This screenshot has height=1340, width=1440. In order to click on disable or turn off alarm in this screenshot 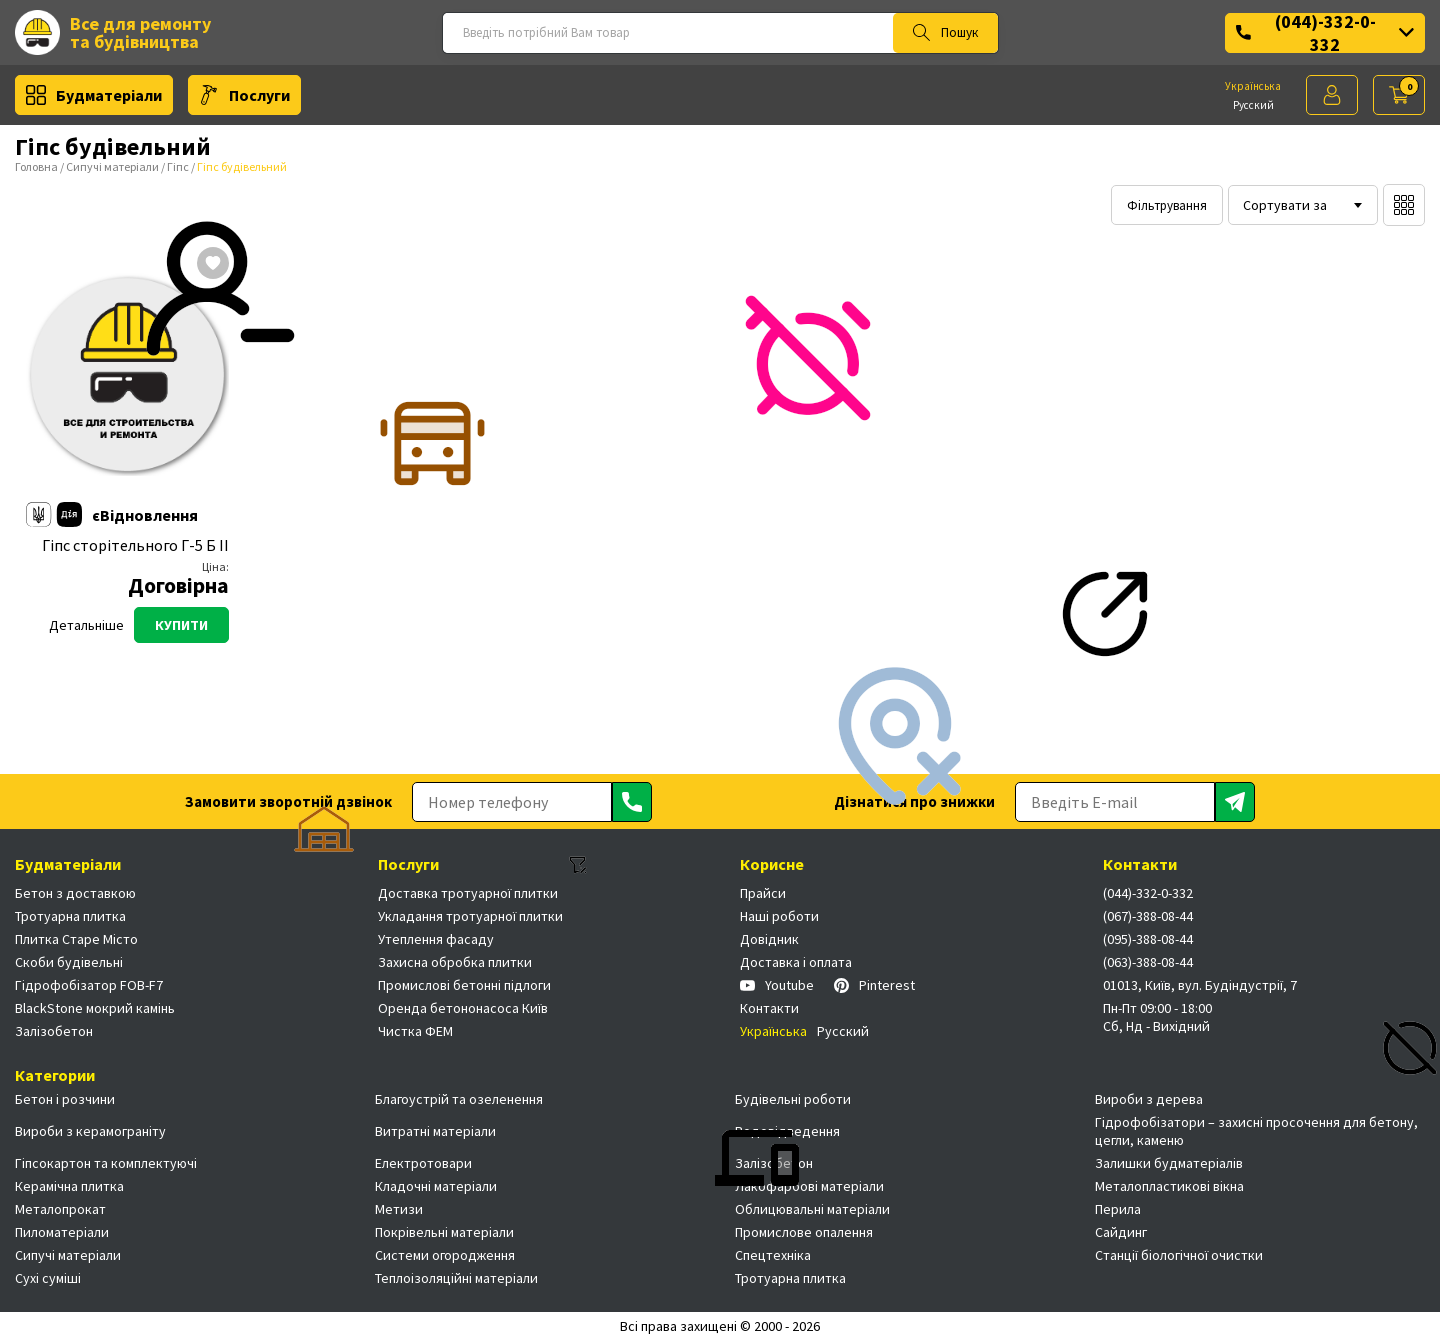, I will do `click(808, 358)`.